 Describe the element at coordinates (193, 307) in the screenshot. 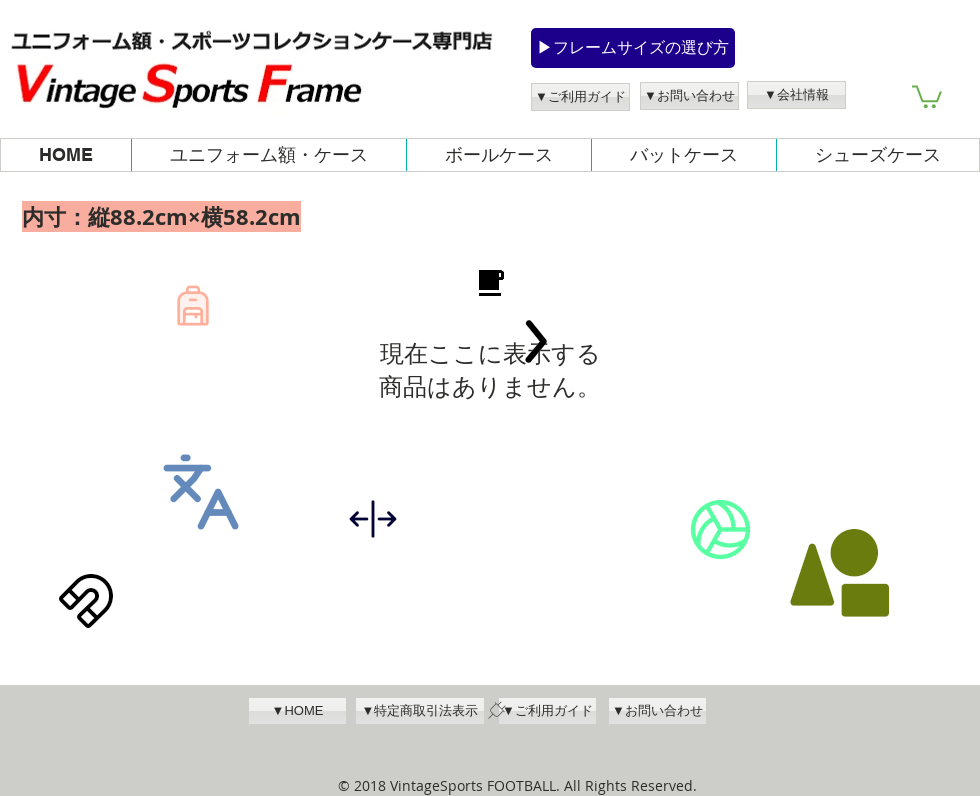

I see `access your saved items or inventory` at that location.